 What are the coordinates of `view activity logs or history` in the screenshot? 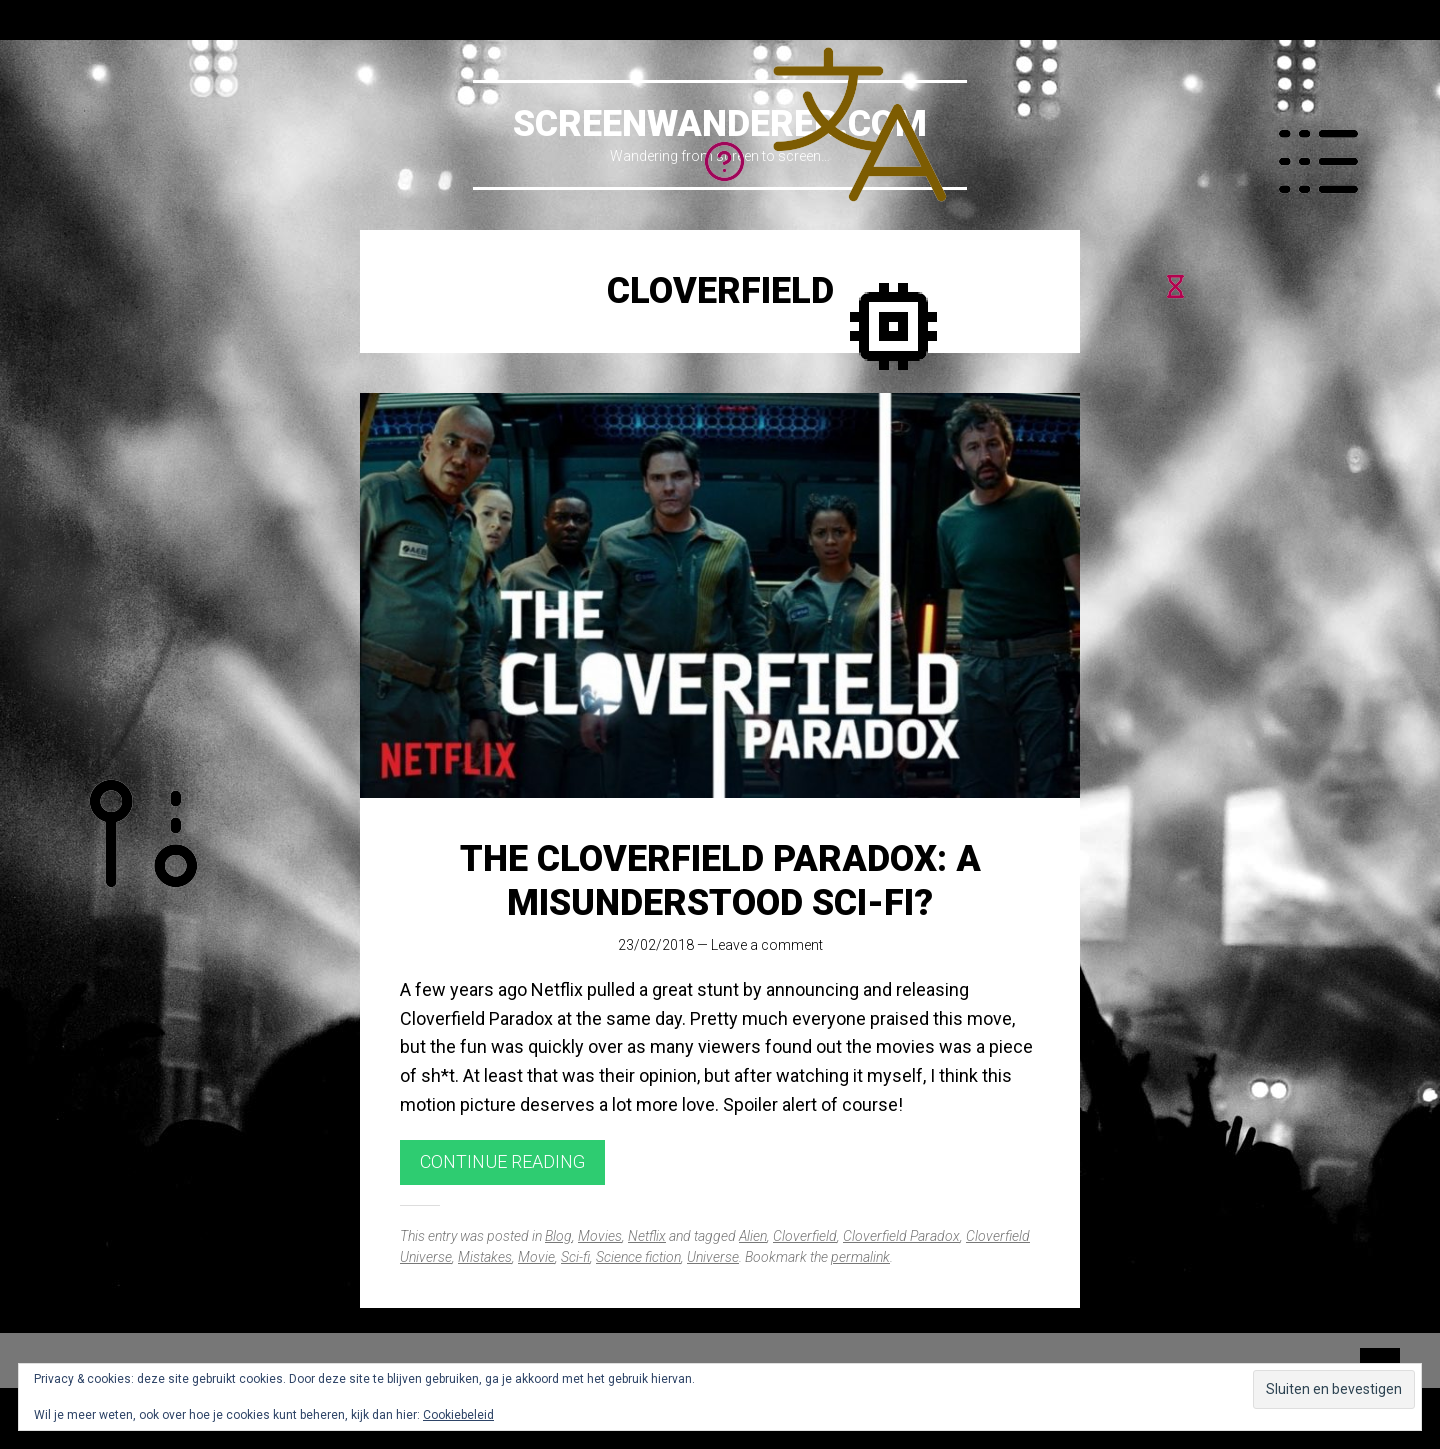 It's located at (1318, 161).